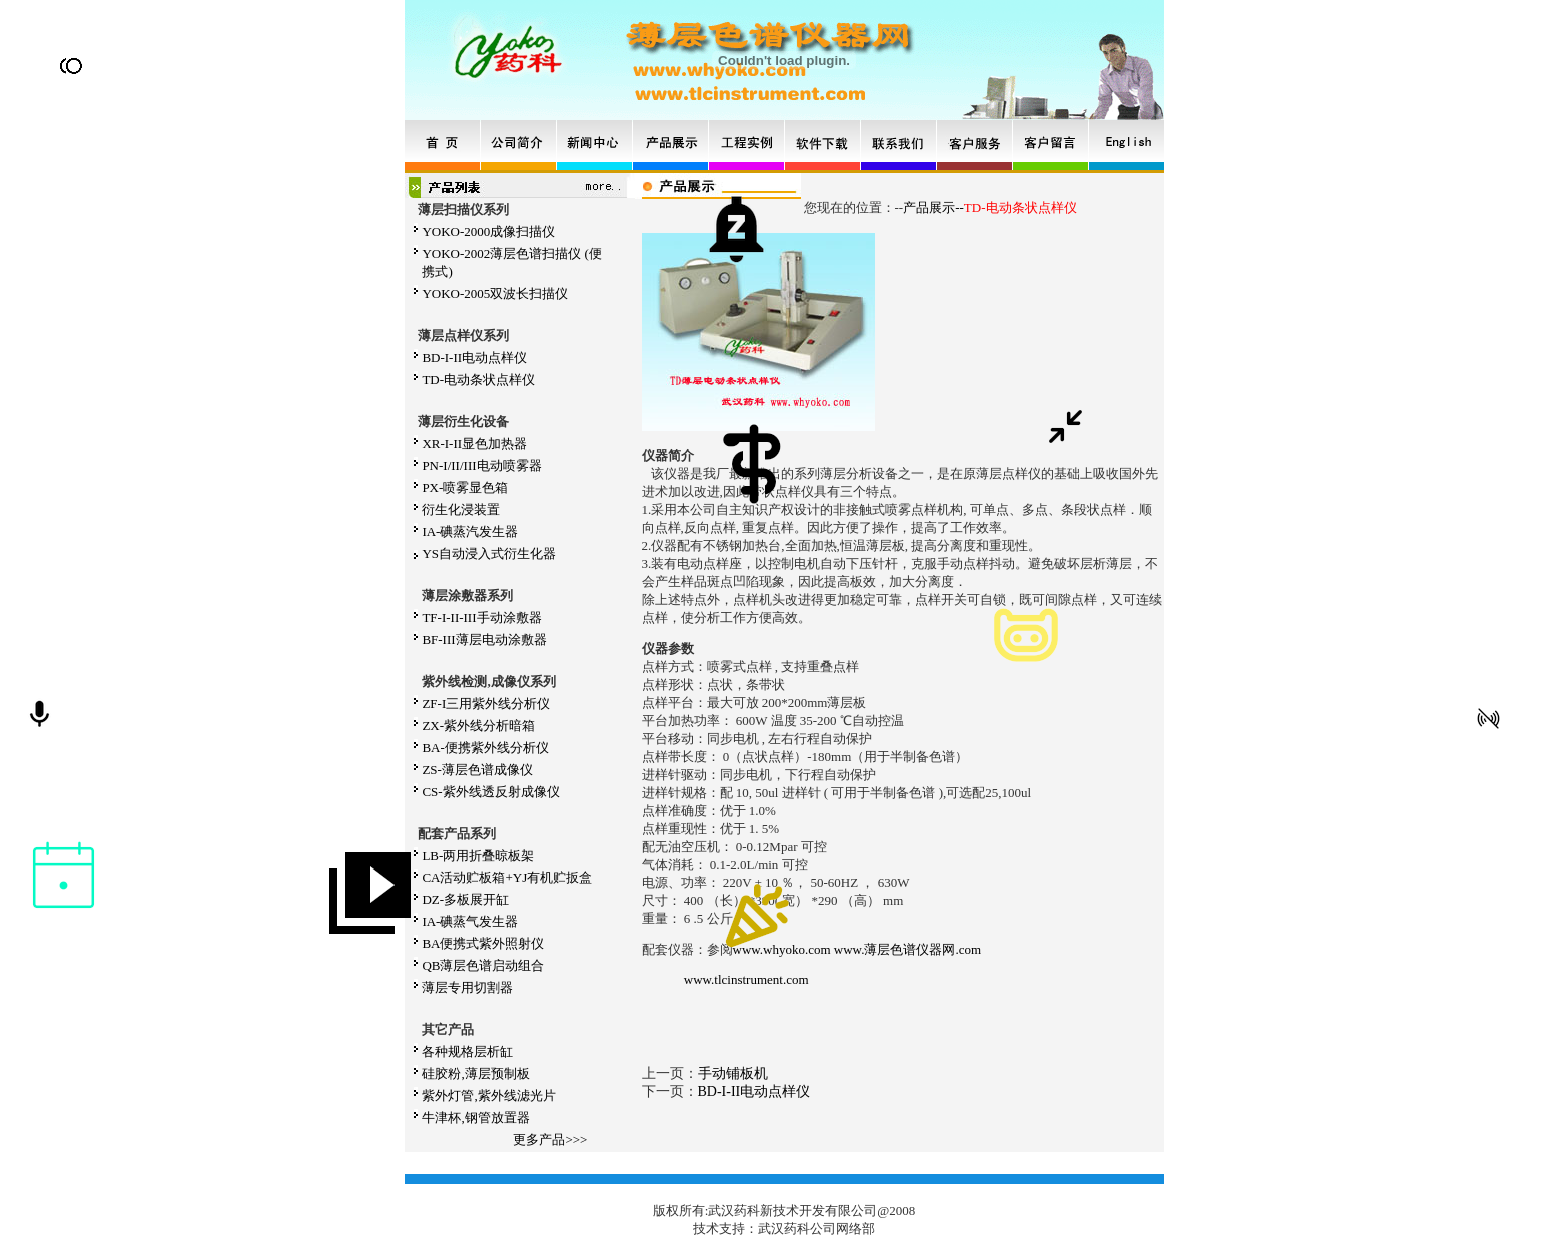 This screenshot has height=1243, width=1568. What do you see at coordinates (370, 893) in the screenshot?
I see `access your video library` at bounding box center [370, 893].